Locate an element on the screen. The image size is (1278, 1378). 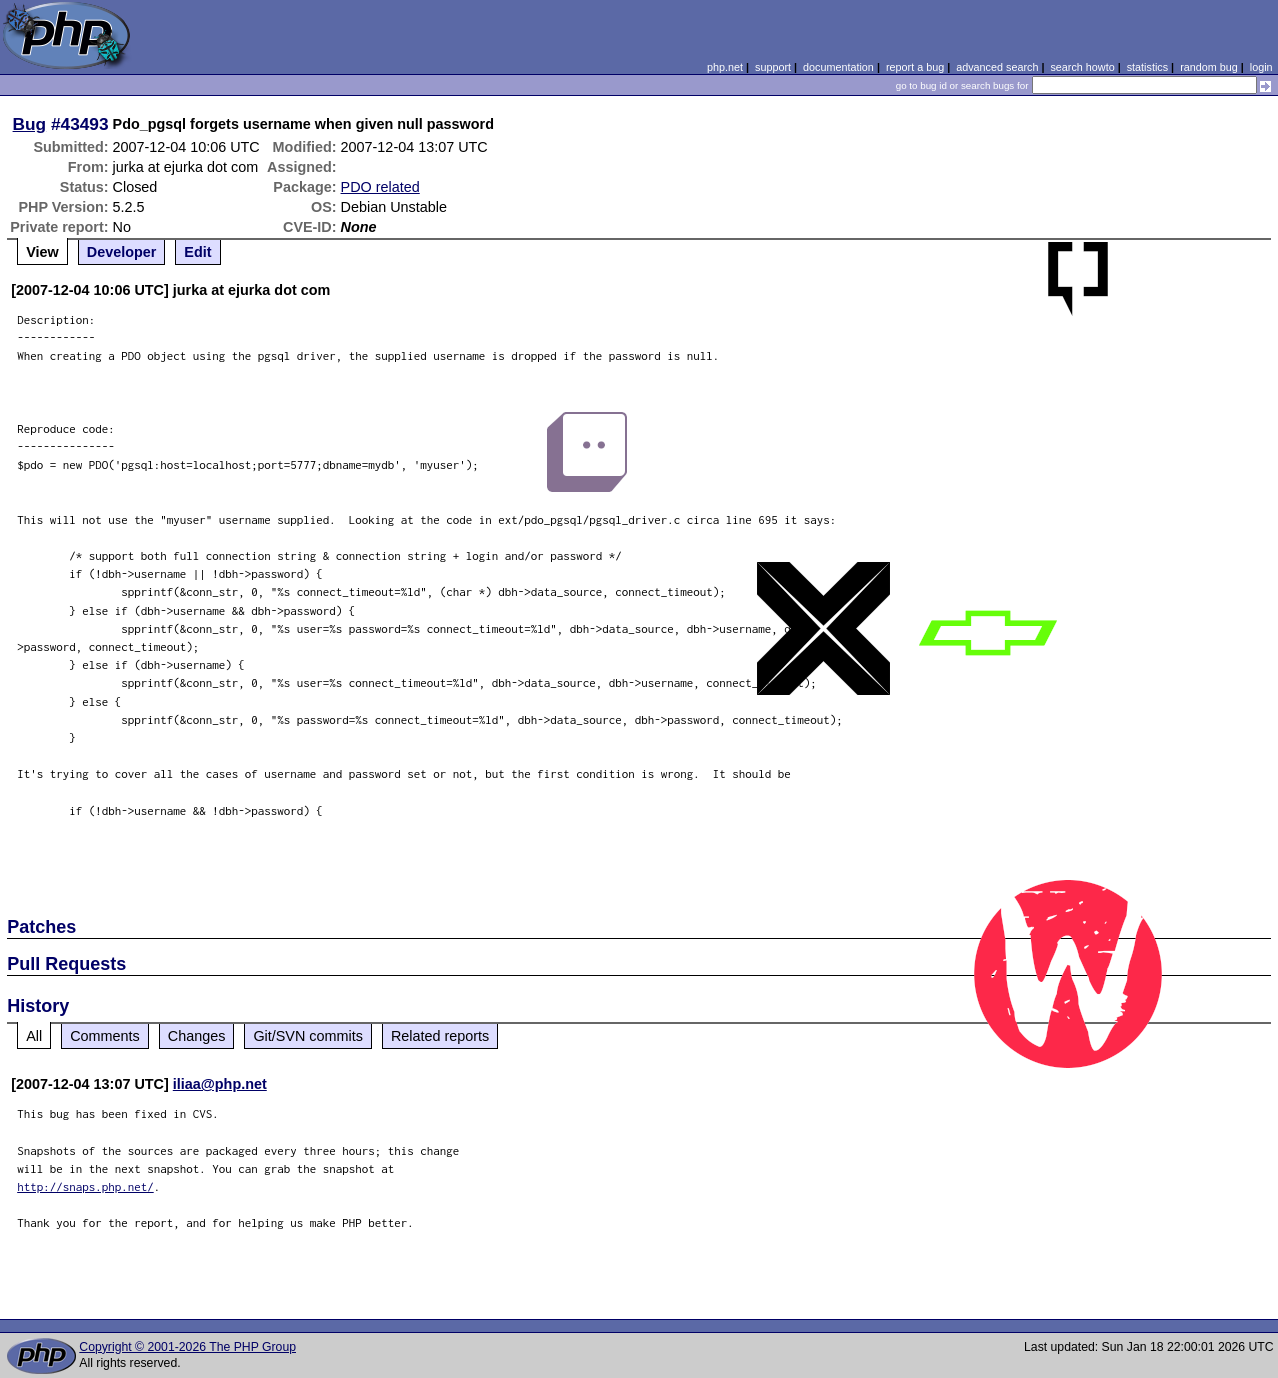
visit the xda developers website is located at coordinates (1078, 279).